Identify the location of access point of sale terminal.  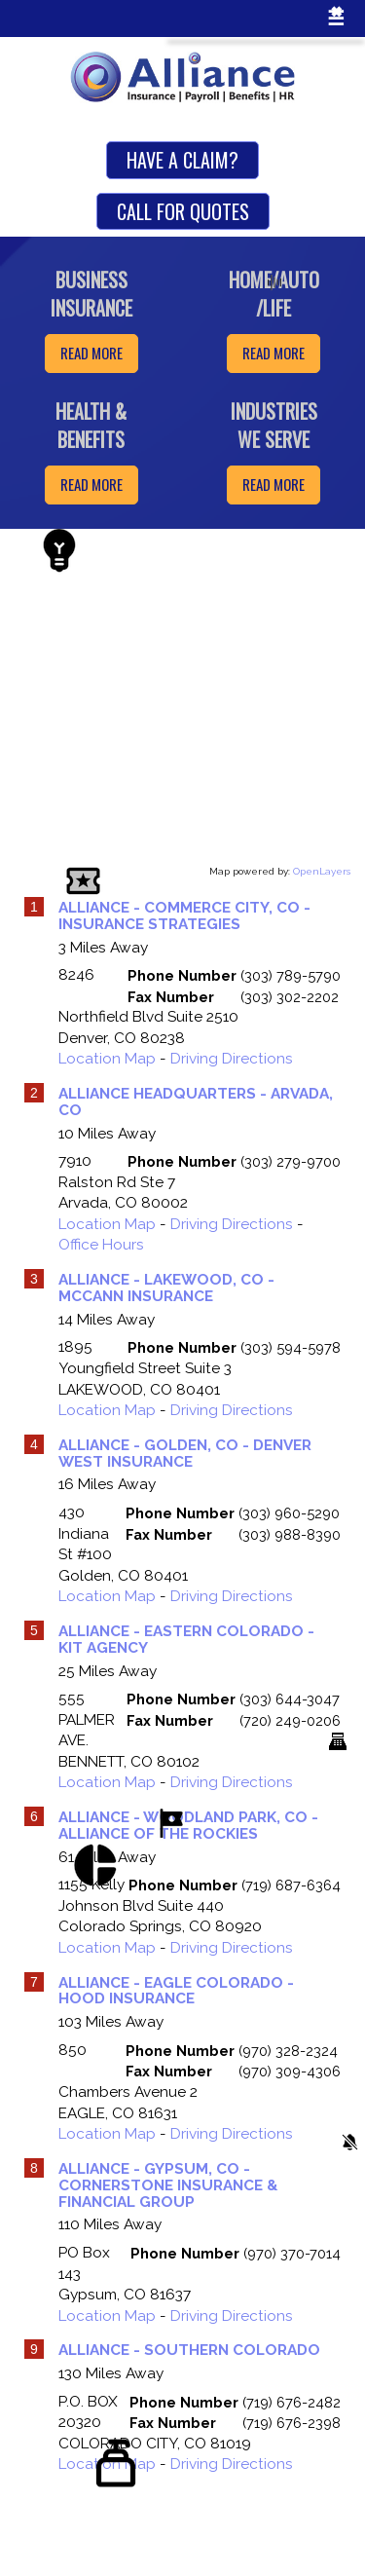
(338, 1741).